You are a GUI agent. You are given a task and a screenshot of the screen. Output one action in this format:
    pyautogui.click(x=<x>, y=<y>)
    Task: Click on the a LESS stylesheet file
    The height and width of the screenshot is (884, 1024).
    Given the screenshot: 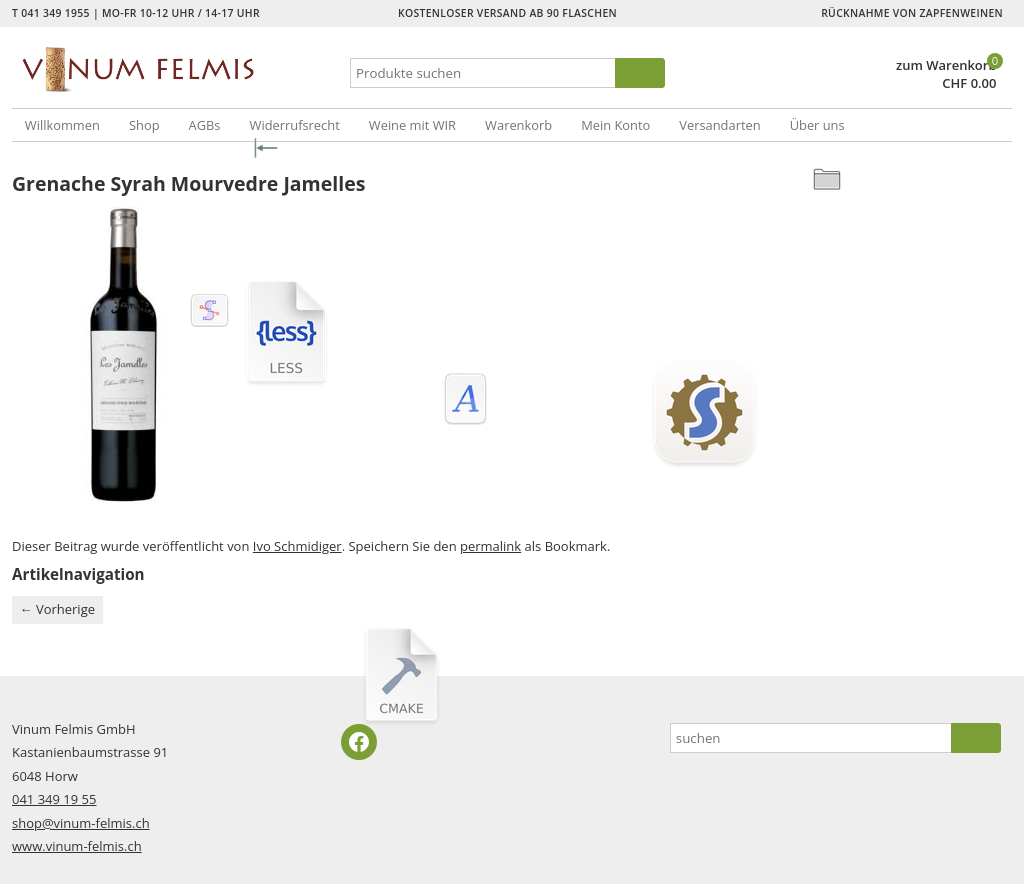 What is the action you would take?
    pyautogui.click(x=286, y=333)
    